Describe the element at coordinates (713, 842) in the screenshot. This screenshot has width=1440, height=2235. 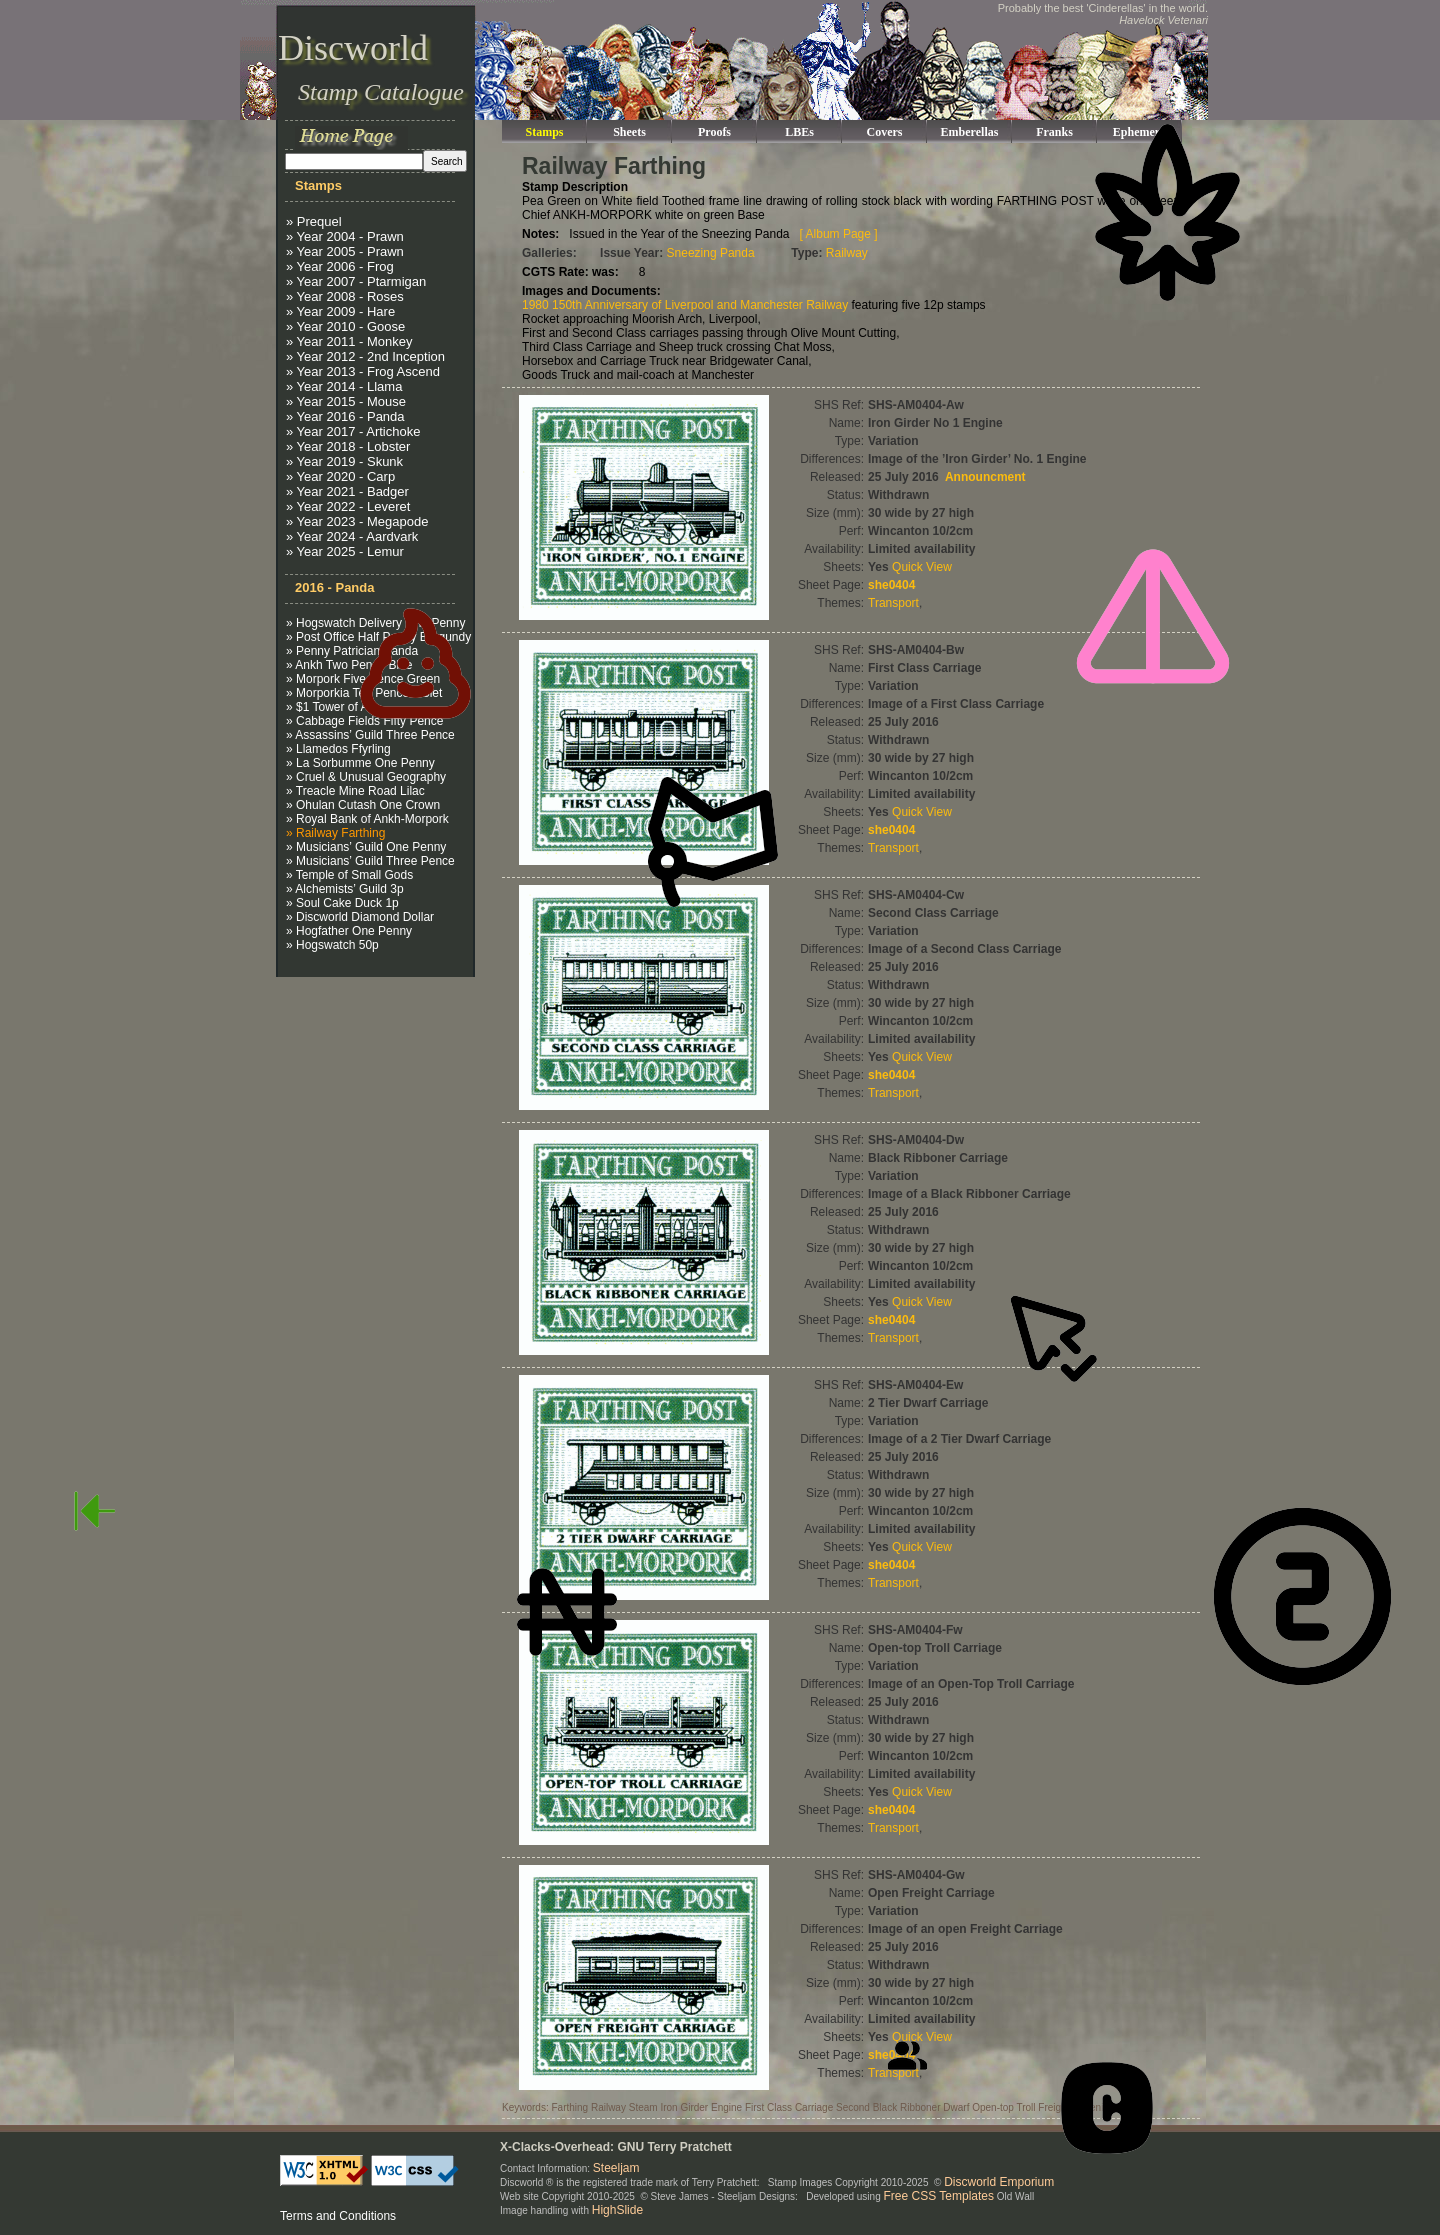
I see `select a custom polygonal area` at that location.